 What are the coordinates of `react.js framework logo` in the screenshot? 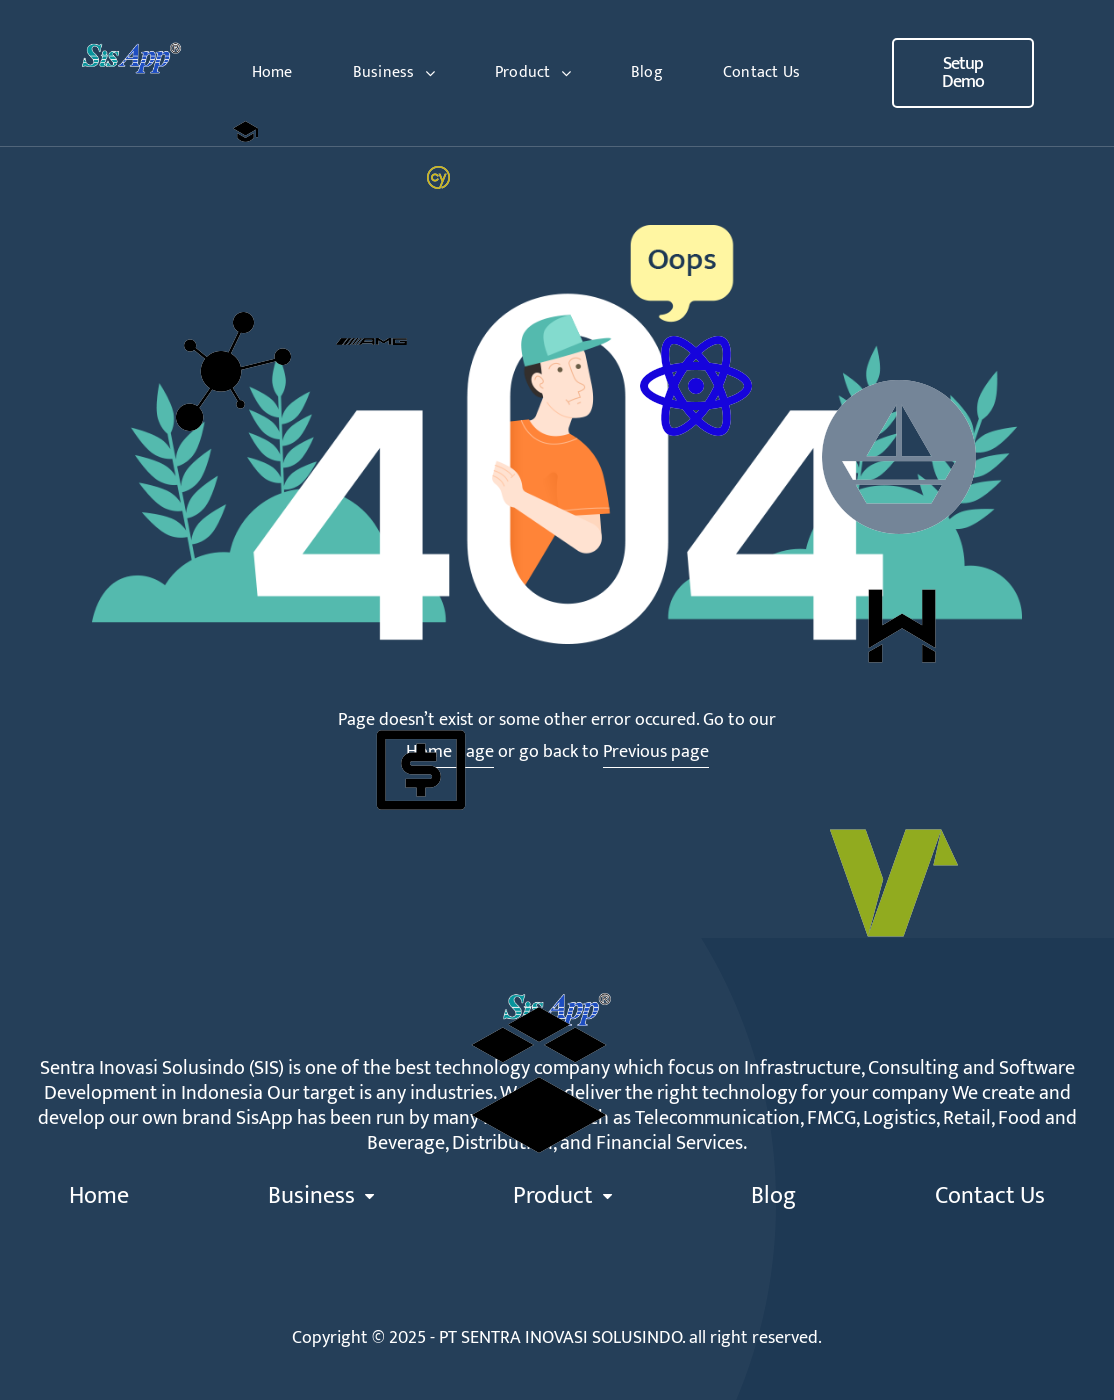 It's located at (696, 386).